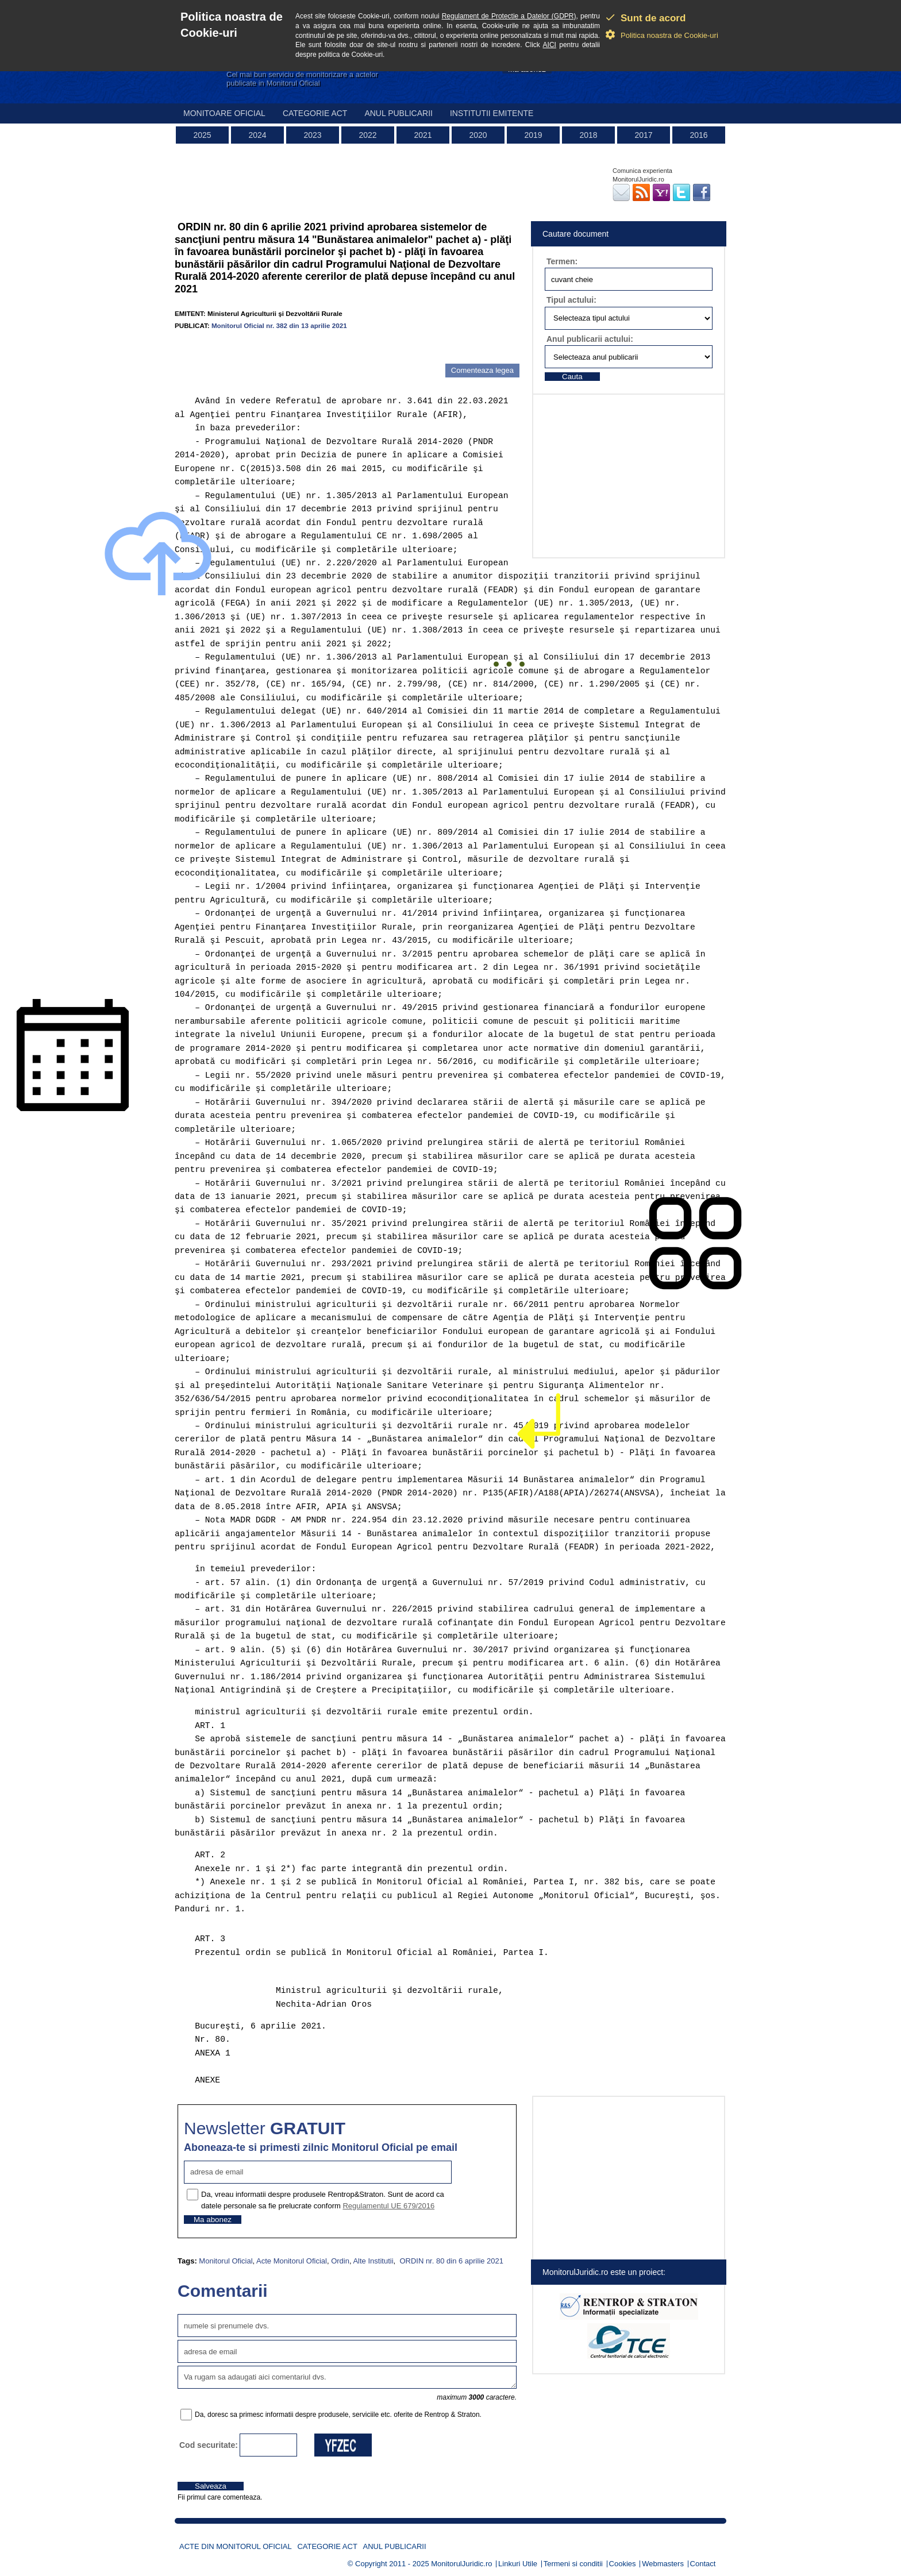 This screenshot has height=2576, width=901. Describe the element at coordinates (158, 550) in the screenshot. I see `upload file to cloud storage` at that location.